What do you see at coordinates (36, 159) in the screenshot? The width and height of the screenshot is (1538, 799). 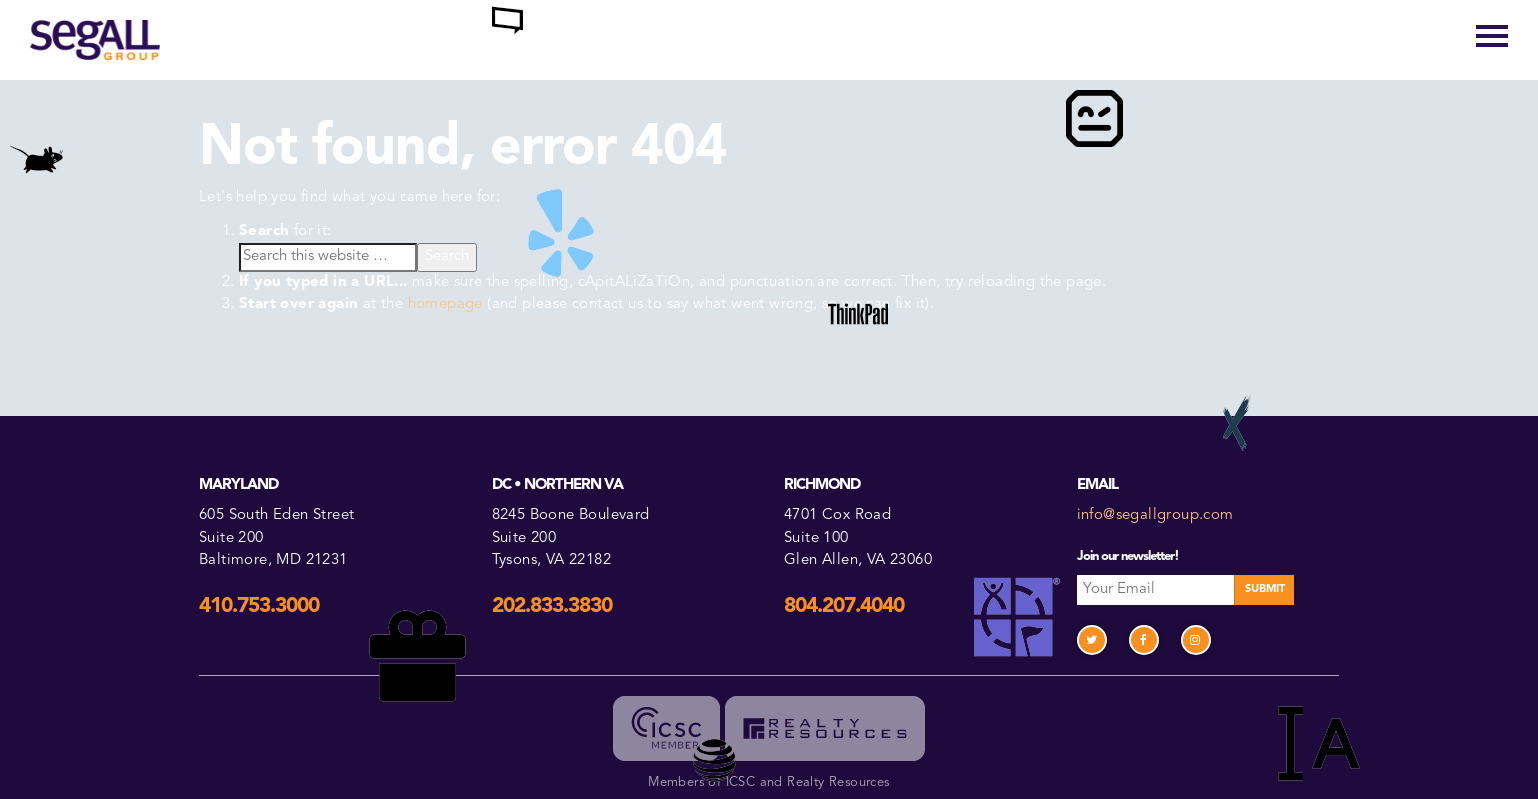 I see `xfce desktop environment logo` at bounding box center [36, 159].